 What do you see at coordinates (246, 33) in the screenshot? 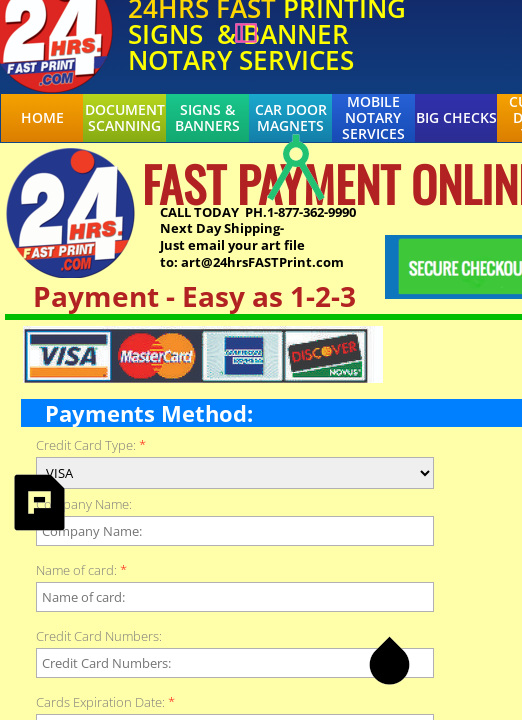
I see `switch to left sidebar layout` at bounding box center [246, 33].